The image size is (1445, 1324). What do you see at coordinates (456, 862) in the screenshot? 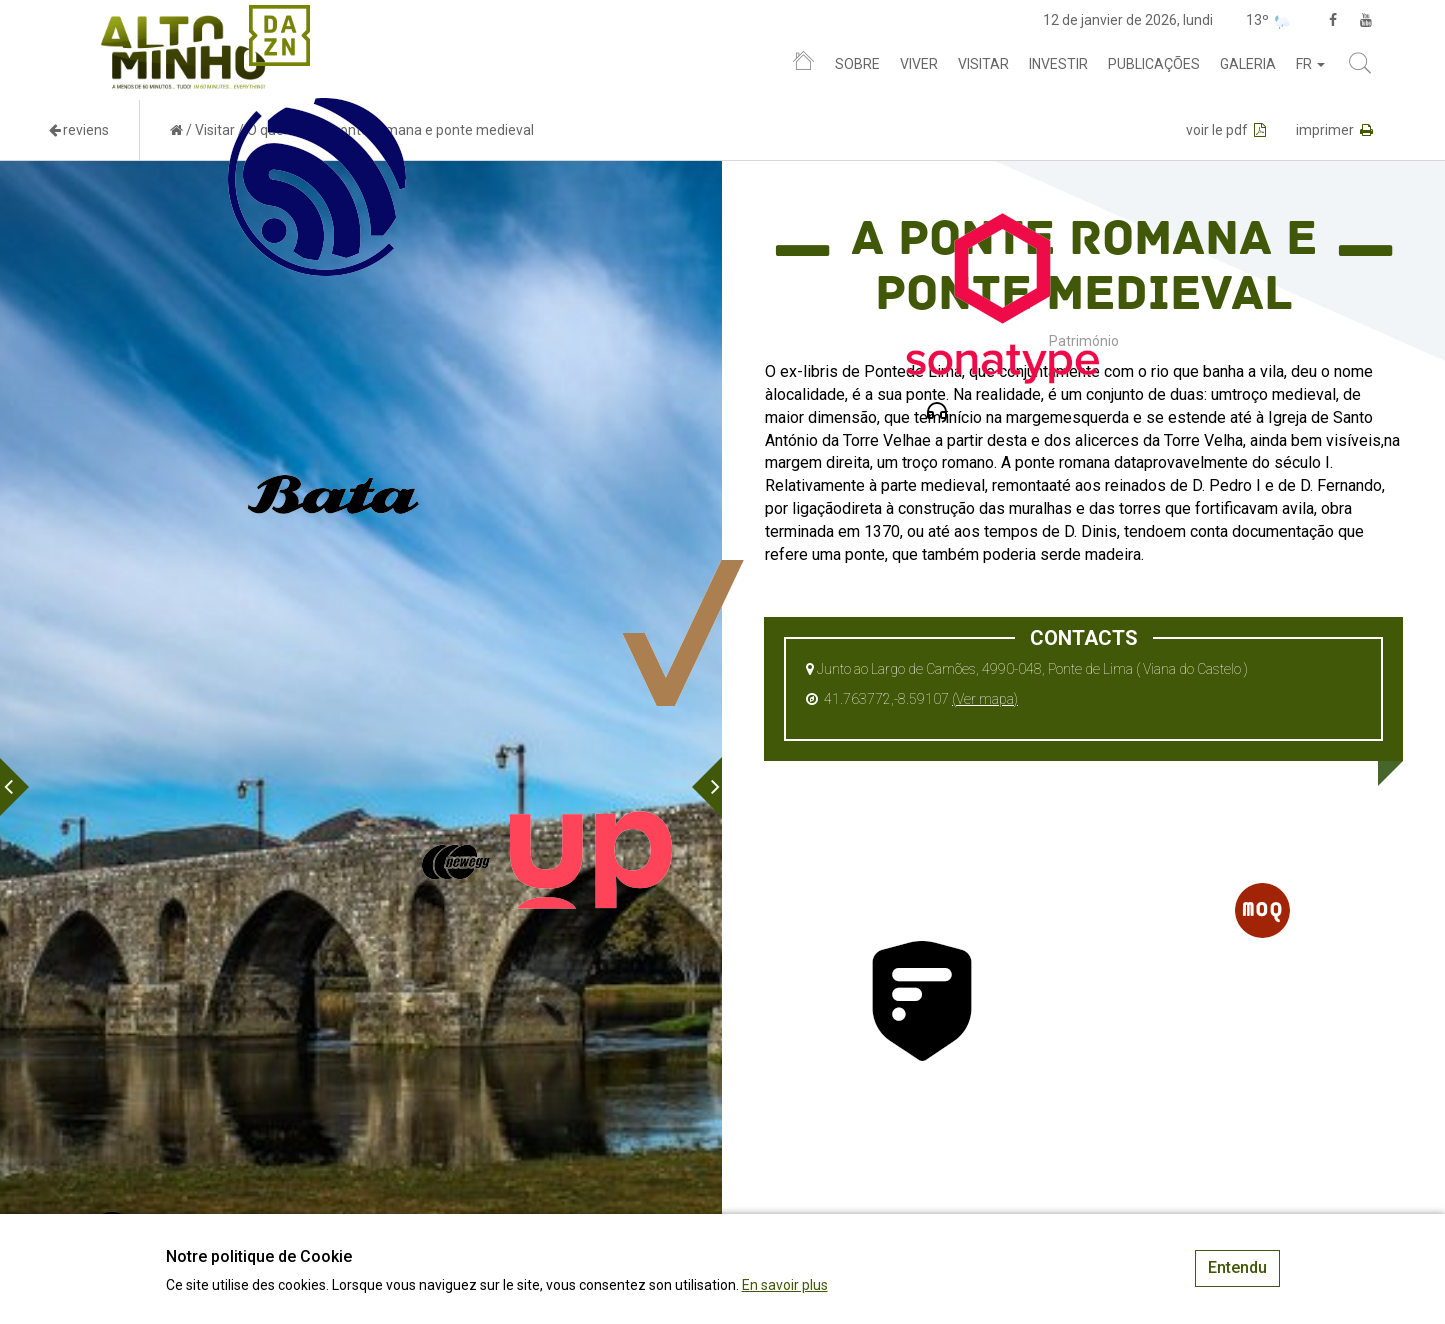
I see `visit the newegg online store` at bounding box center [456, 862].